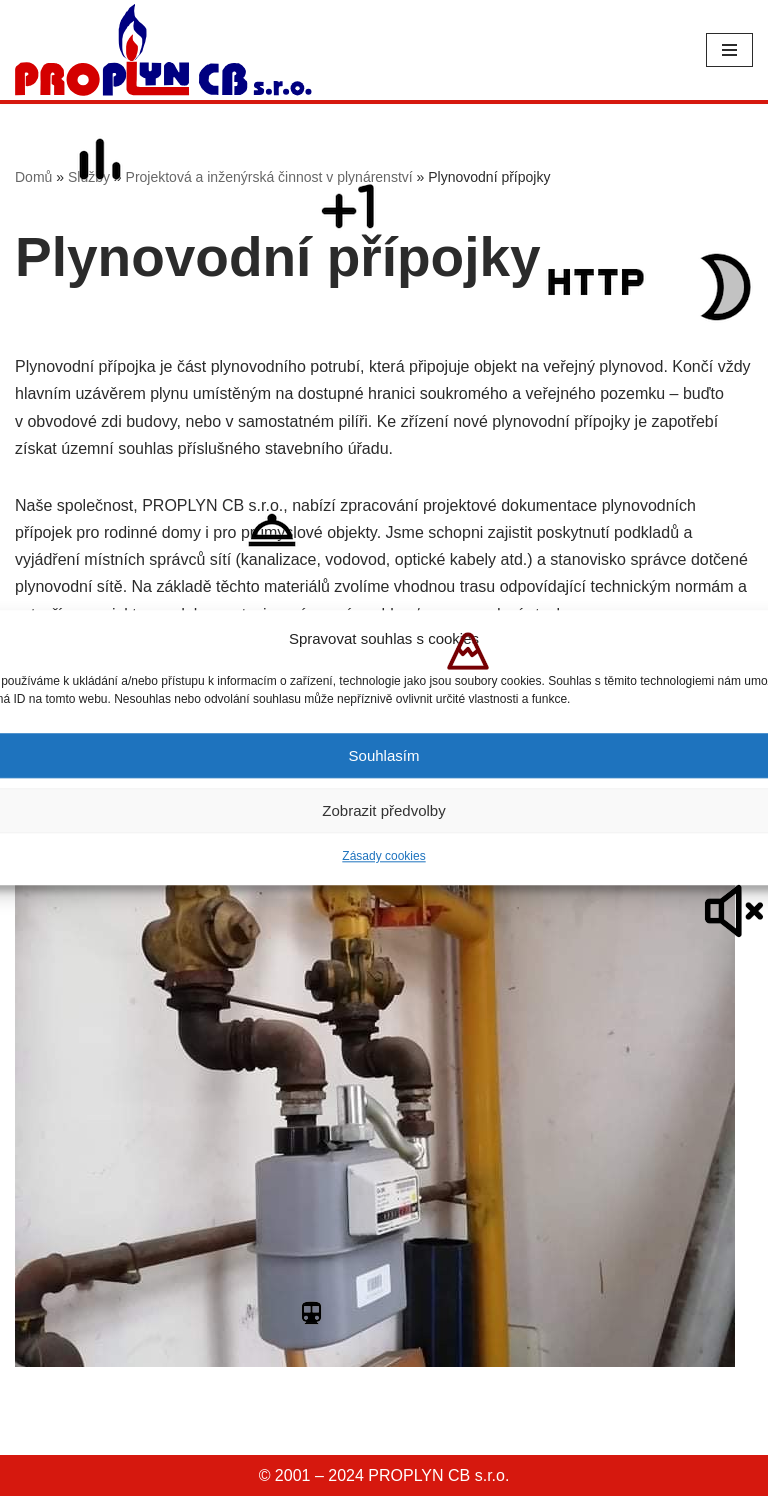 This screenshot has height=1496, width=768. What do you see at coordinates (468, 651) in the screenshot?
I see `view outdoor or hiking activities` at bounding box center [468, 651].